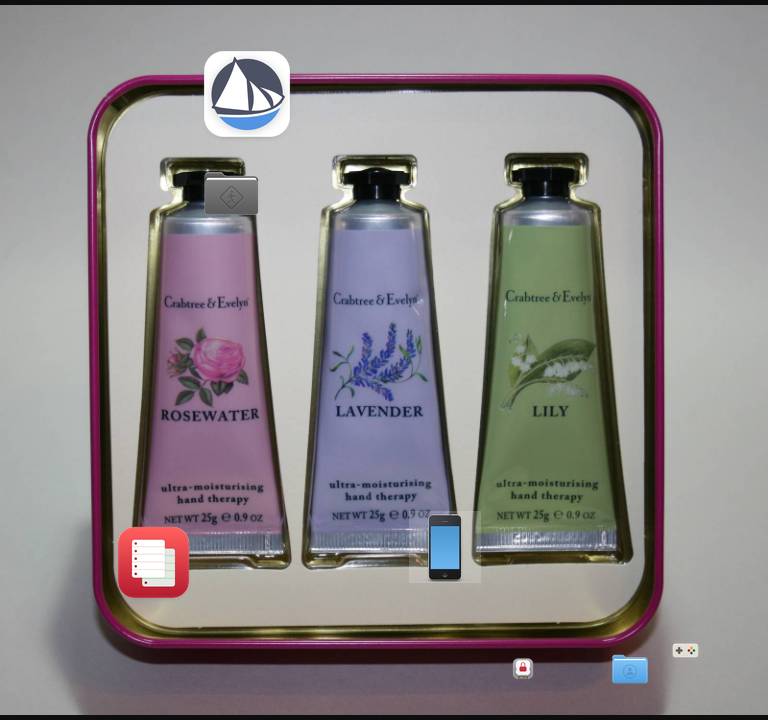 The height and width of the screenshot is (720, 768). What do you see at coordinates (445, 547) in the screenshot?
I see `indicates a connected iPhone device` at bounding box center [445, 547].